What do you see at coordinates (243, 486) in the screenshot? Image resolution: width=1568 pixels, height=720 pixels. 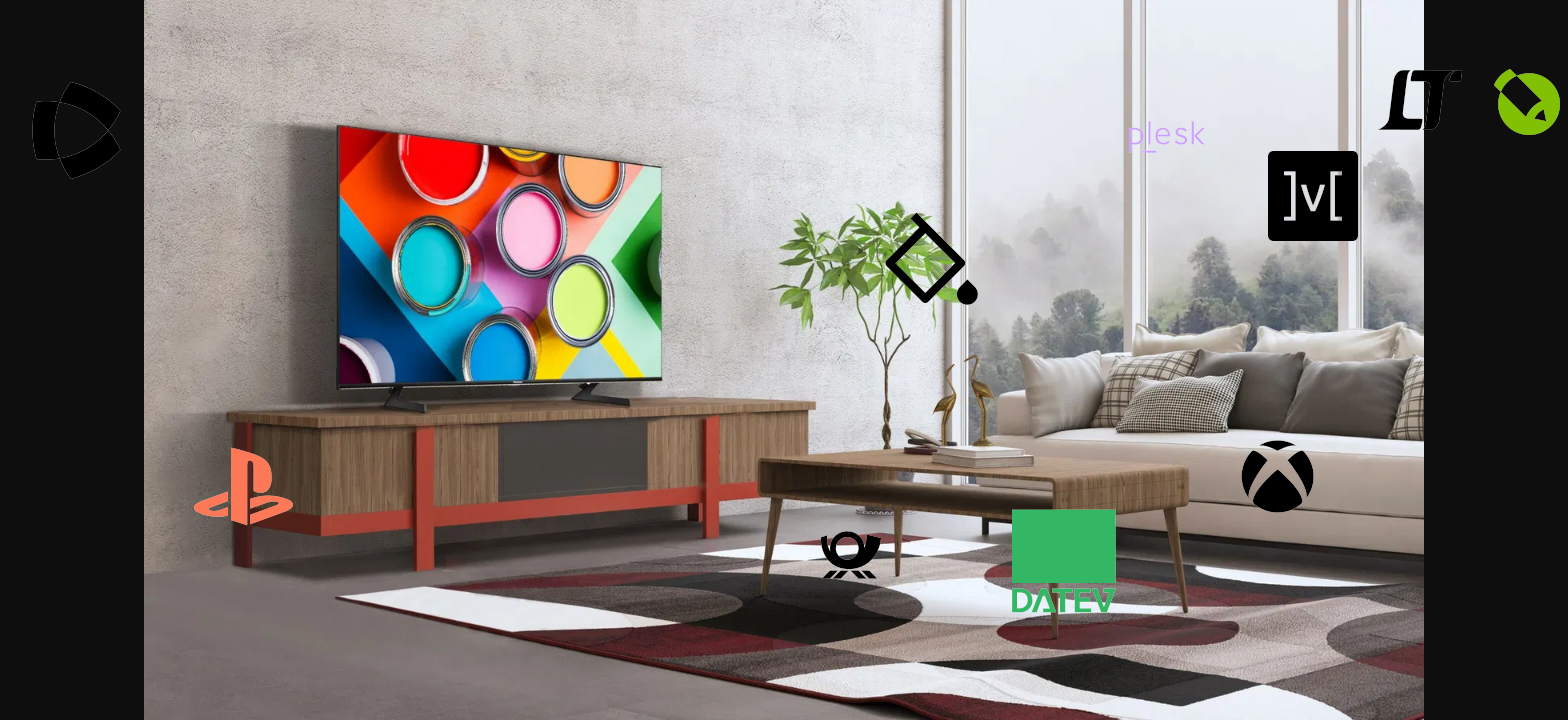 I see `playstation brand logo` at bounding box center [243, 486].